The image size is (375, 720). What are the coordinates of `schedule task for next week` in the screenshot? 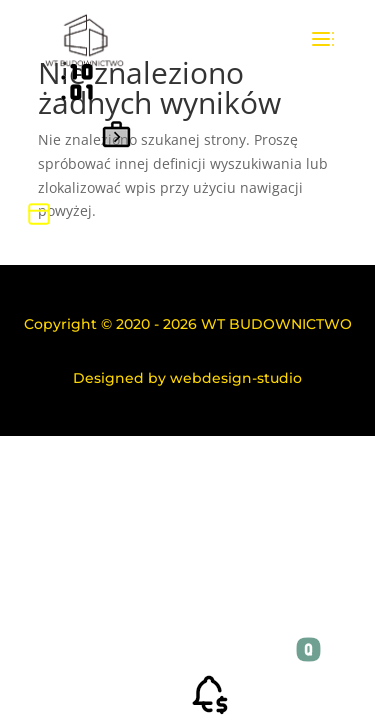 It's located at (116, 133).